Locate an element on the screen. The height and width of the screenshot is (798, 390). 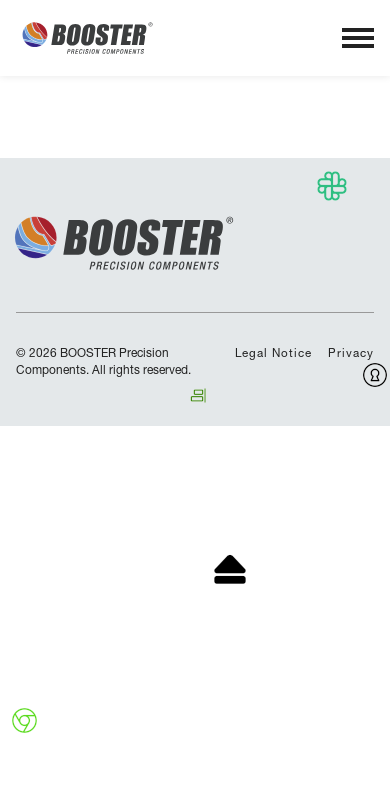
align text or content to the right is located at coordinates (198, 395).